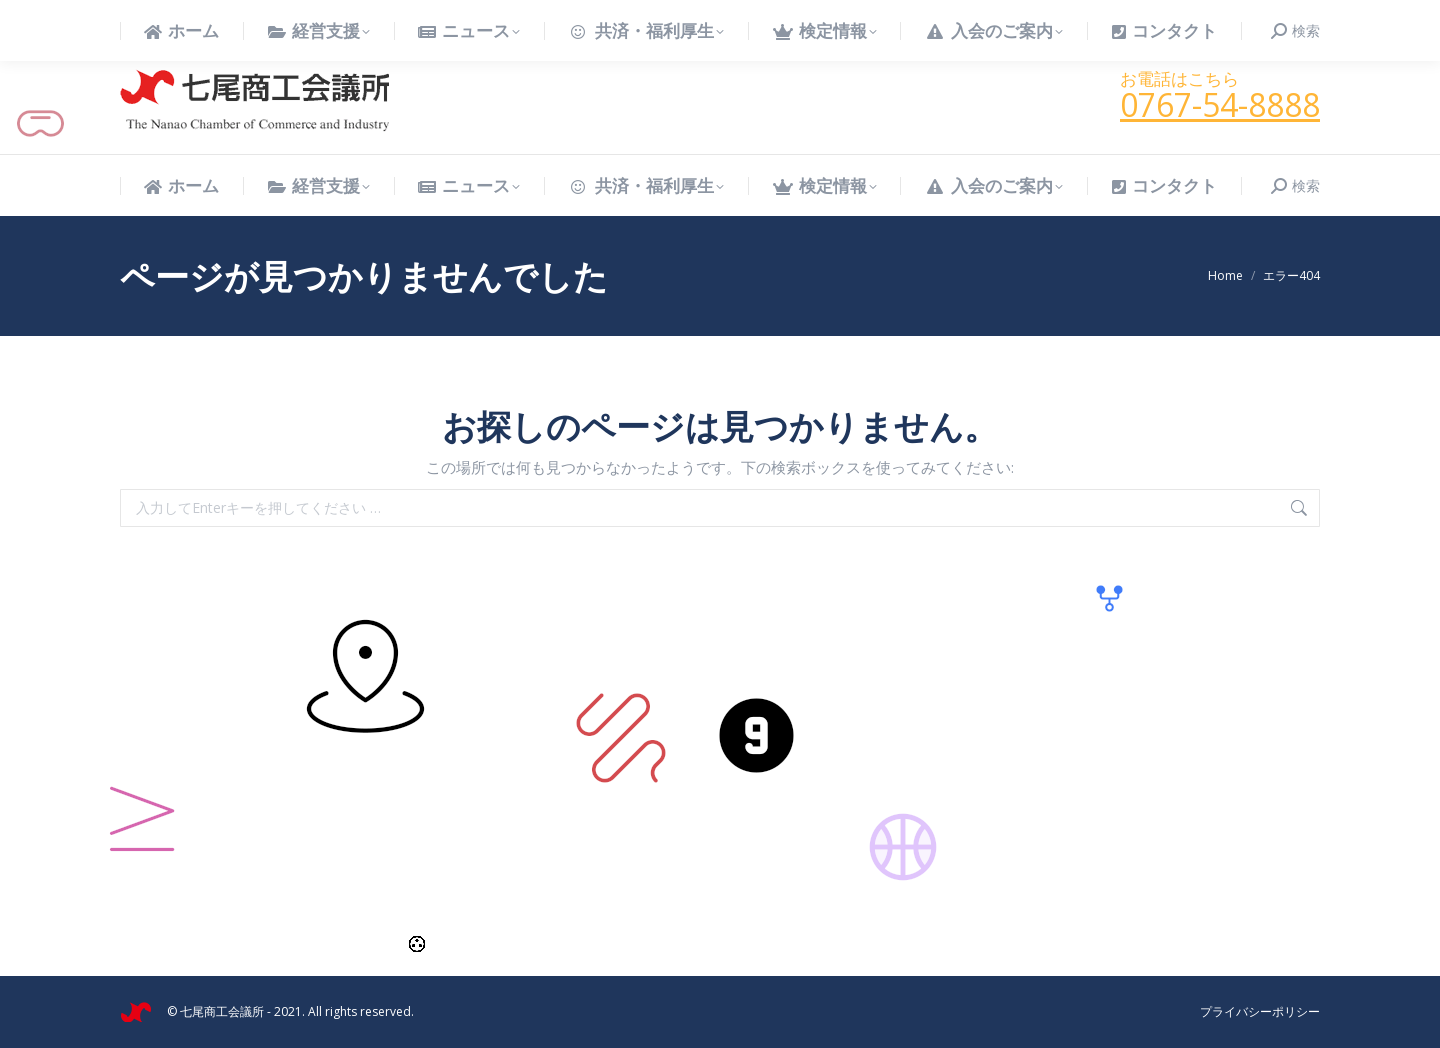  Describe the element at coordinates (756, 735) in the screenshot. I see `indicates item number 9 in a numbered list or sequence` at that location.